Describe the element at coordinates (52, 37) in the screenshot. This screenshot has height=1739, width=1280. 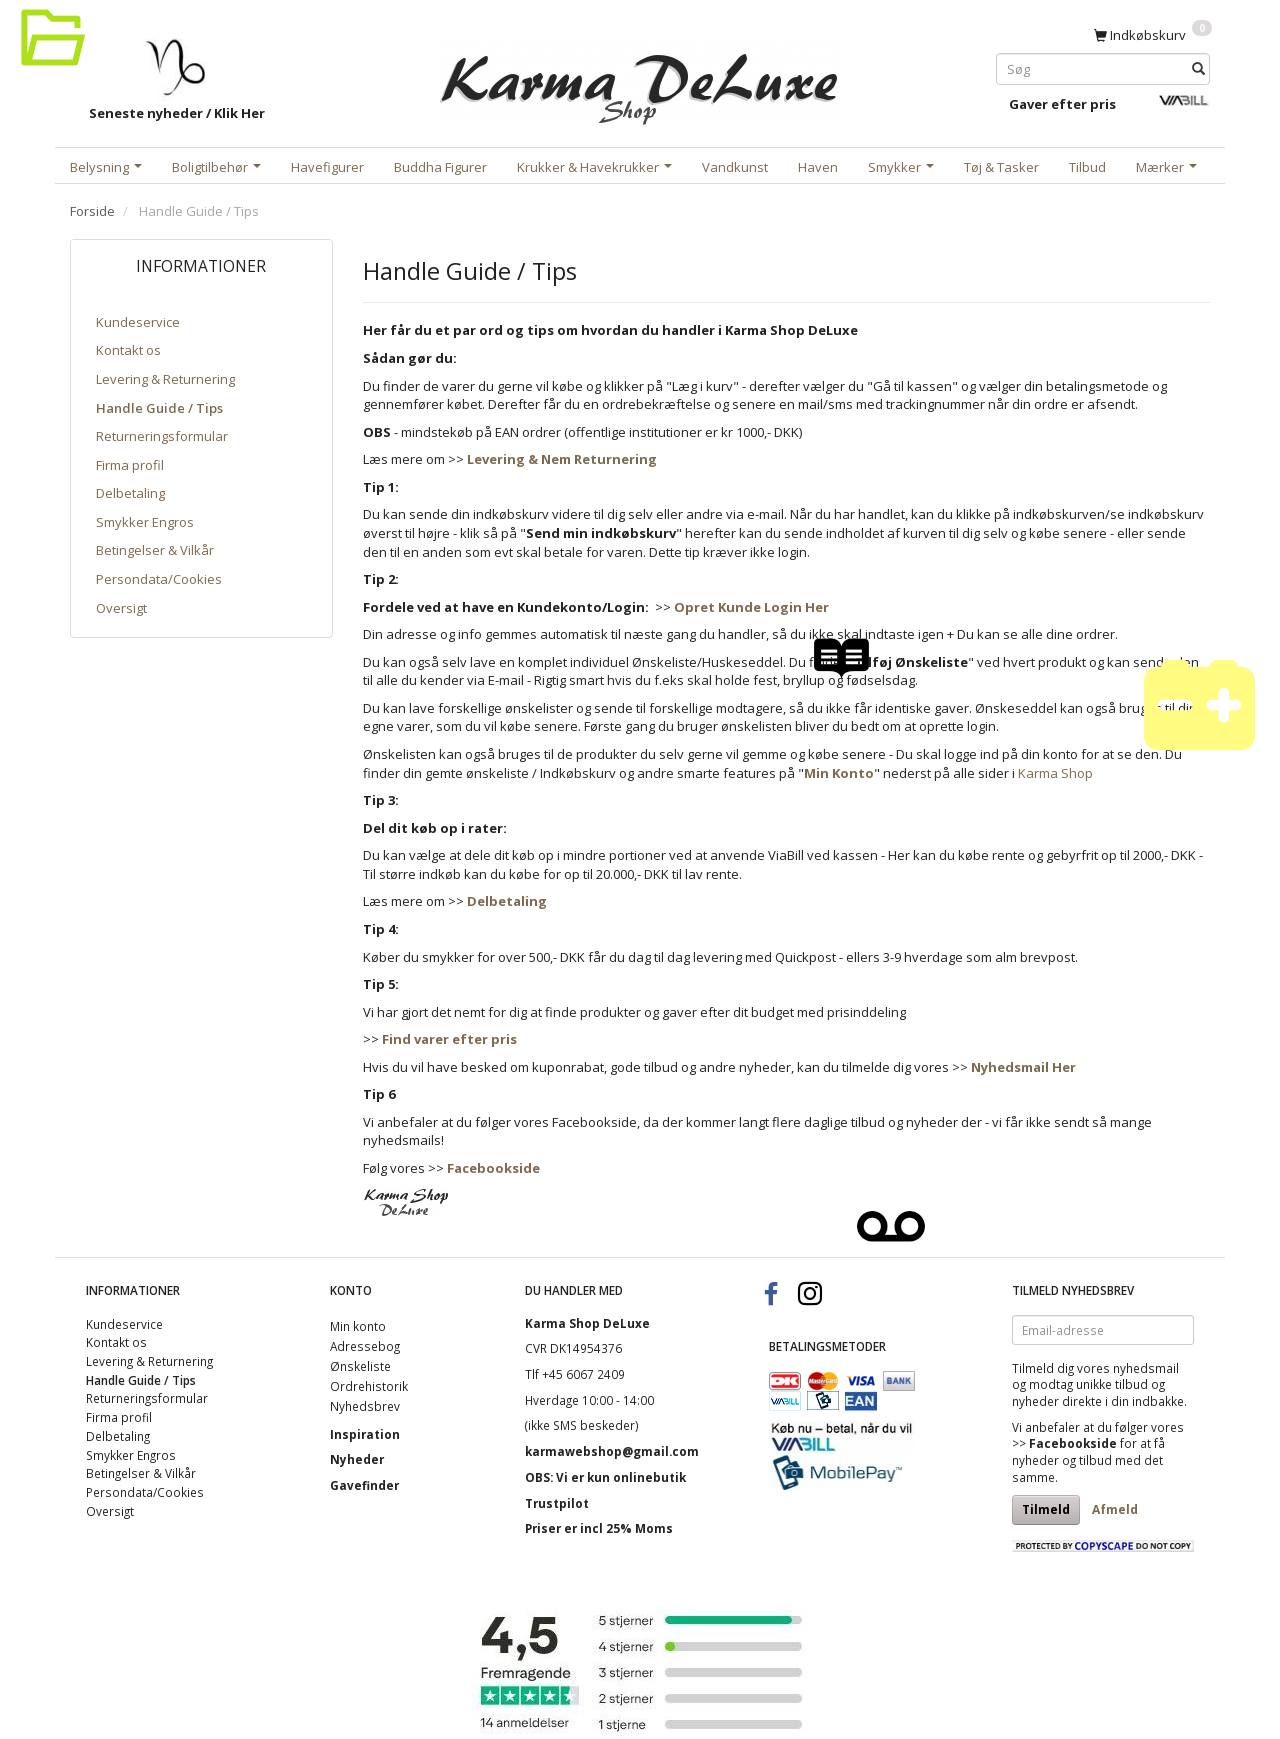
I see `open folder to view contents` at that location.